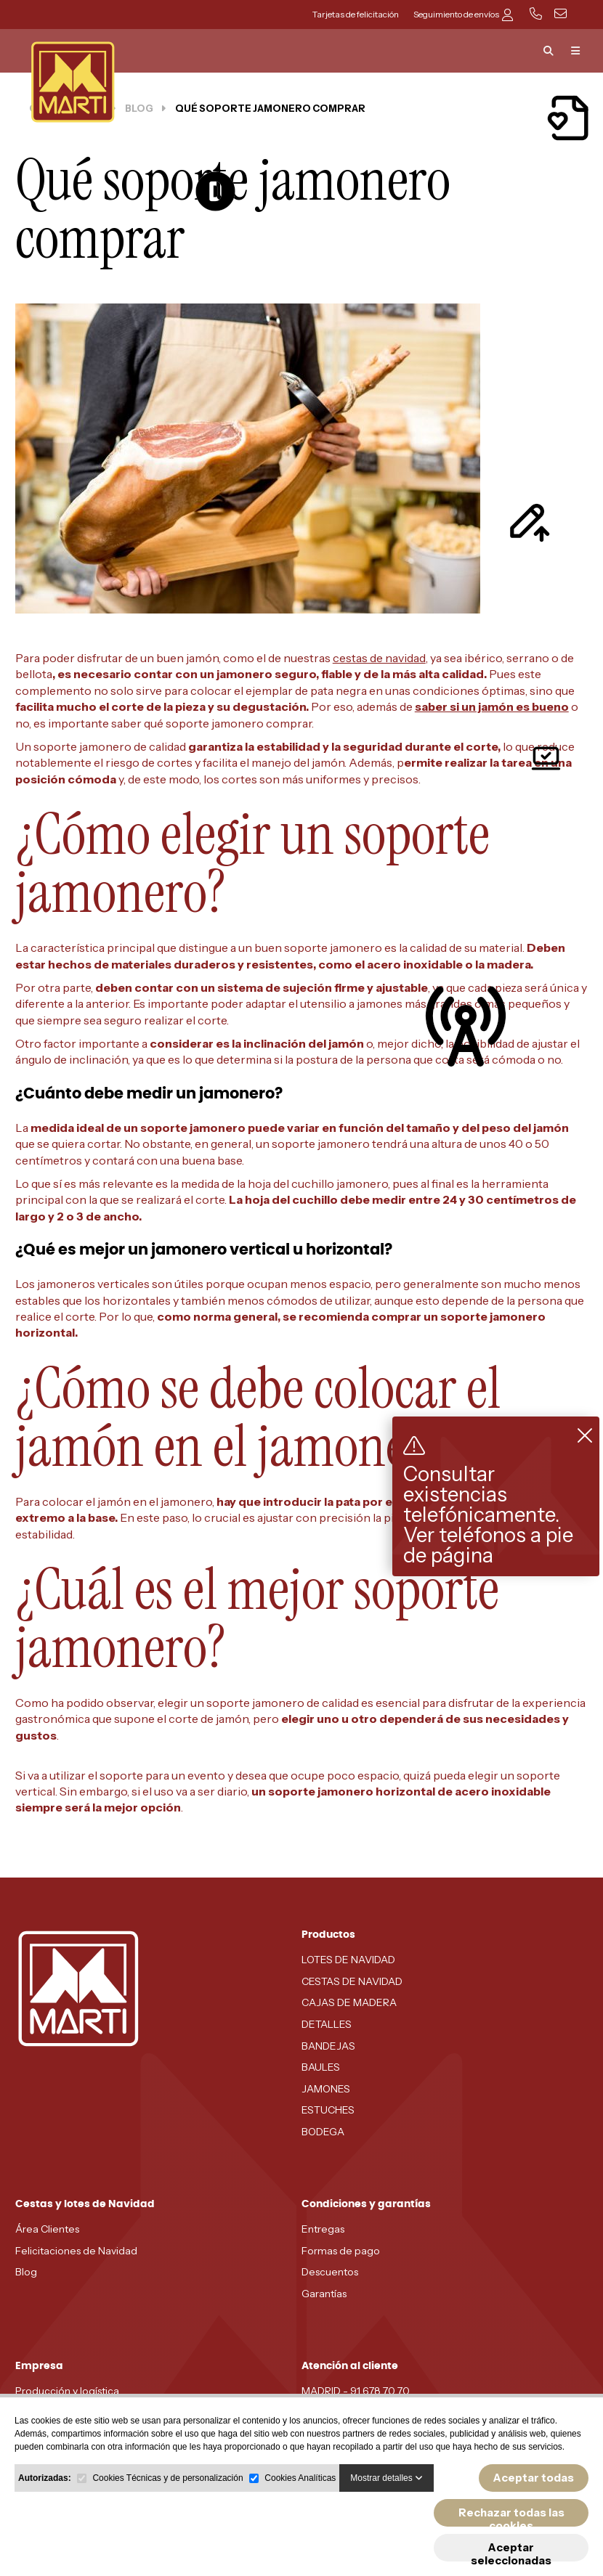  What do you see at coordinates (527, 520) in the screenshot?
I see `upload or publish your edits` at bounding box center [527, 520].